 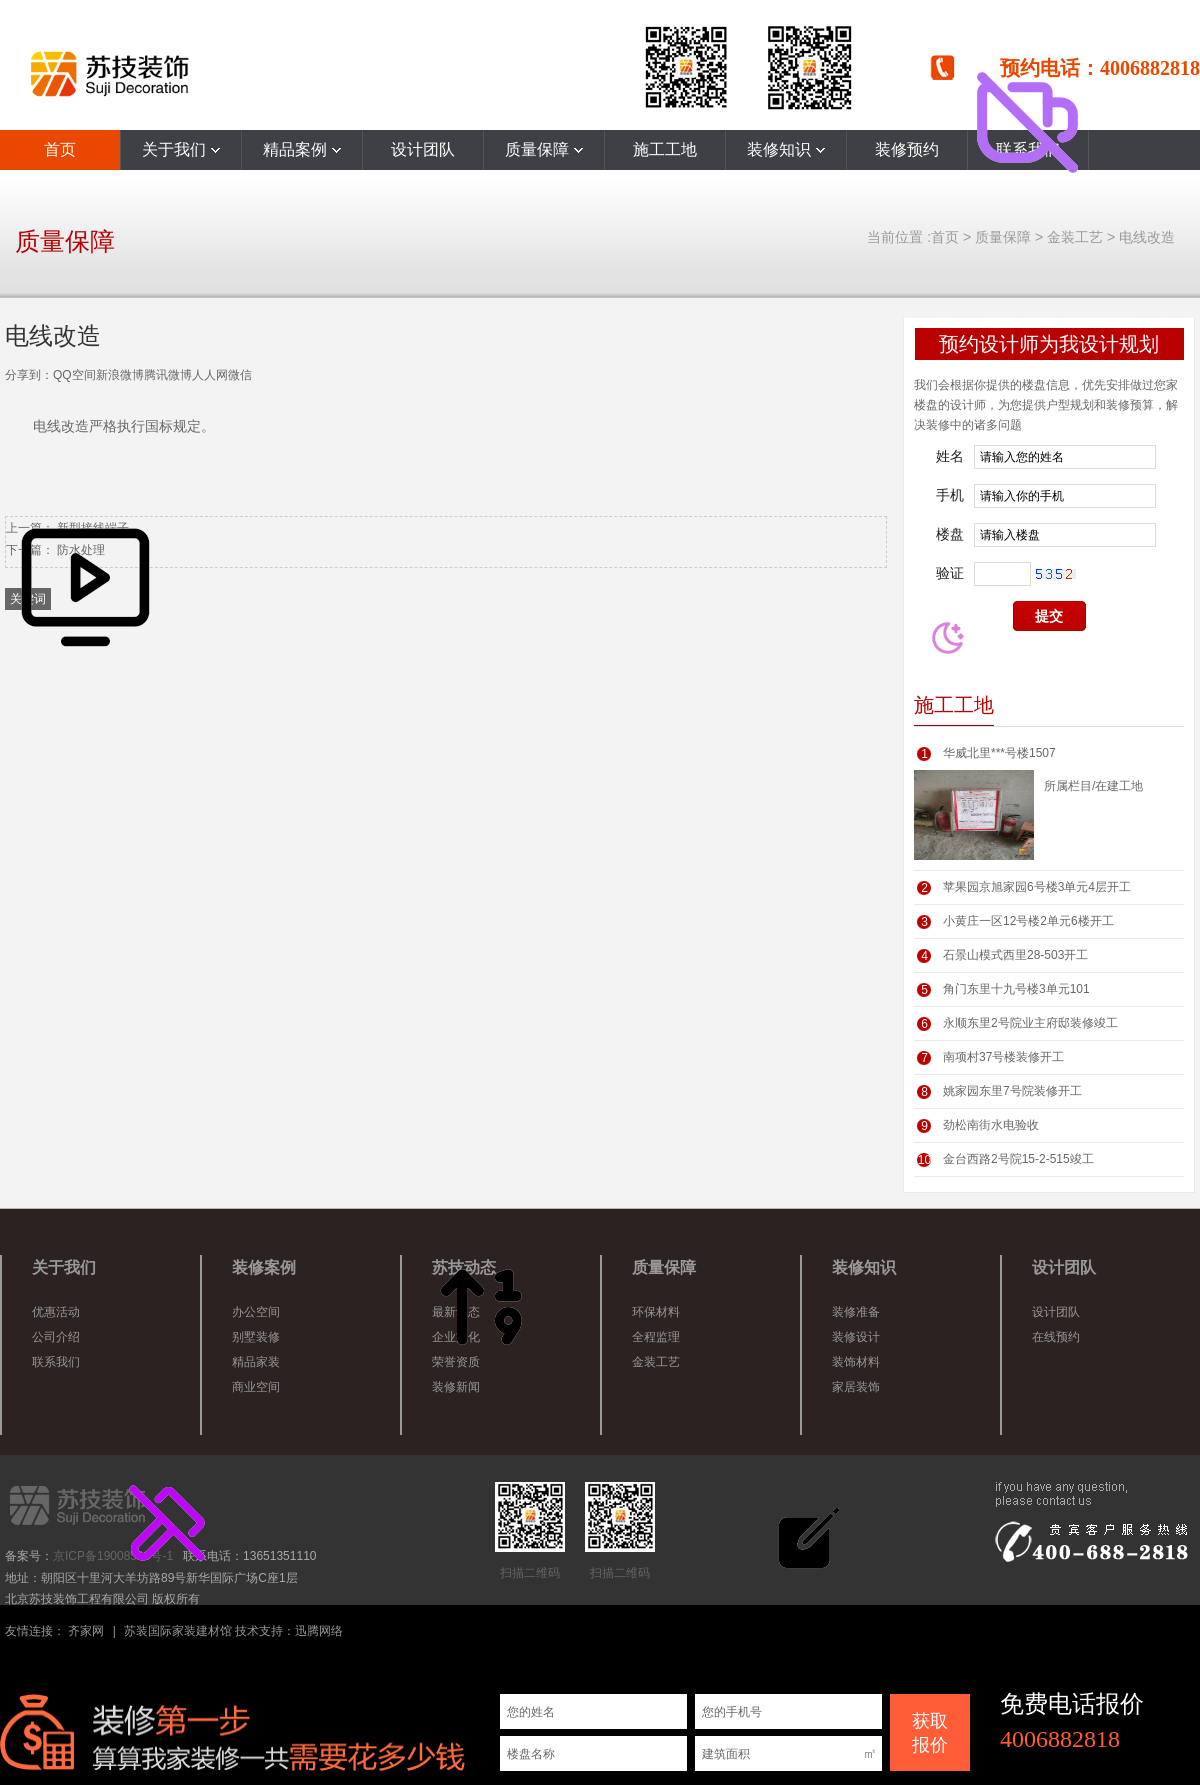 What do you see at coordinates (948, 638) in the screenshot?
I see `toggle dark mode or night theme` at bounding box center [948, 638].